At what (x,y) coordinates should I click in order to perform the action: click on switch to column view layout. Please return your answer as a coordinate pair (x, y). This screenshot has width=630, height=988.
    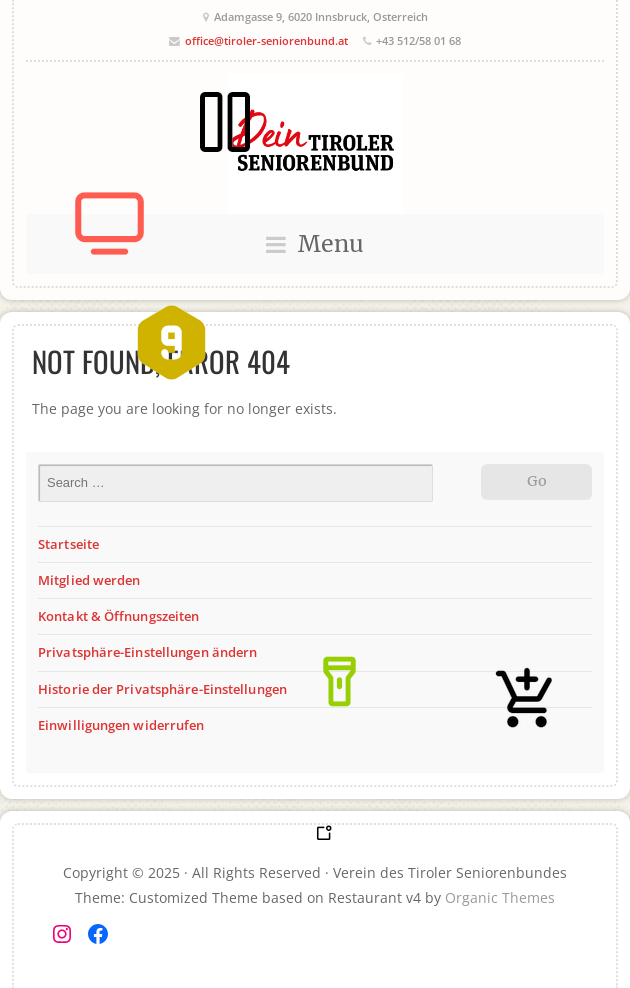
    Looking at the image, I should click on (225, 122).